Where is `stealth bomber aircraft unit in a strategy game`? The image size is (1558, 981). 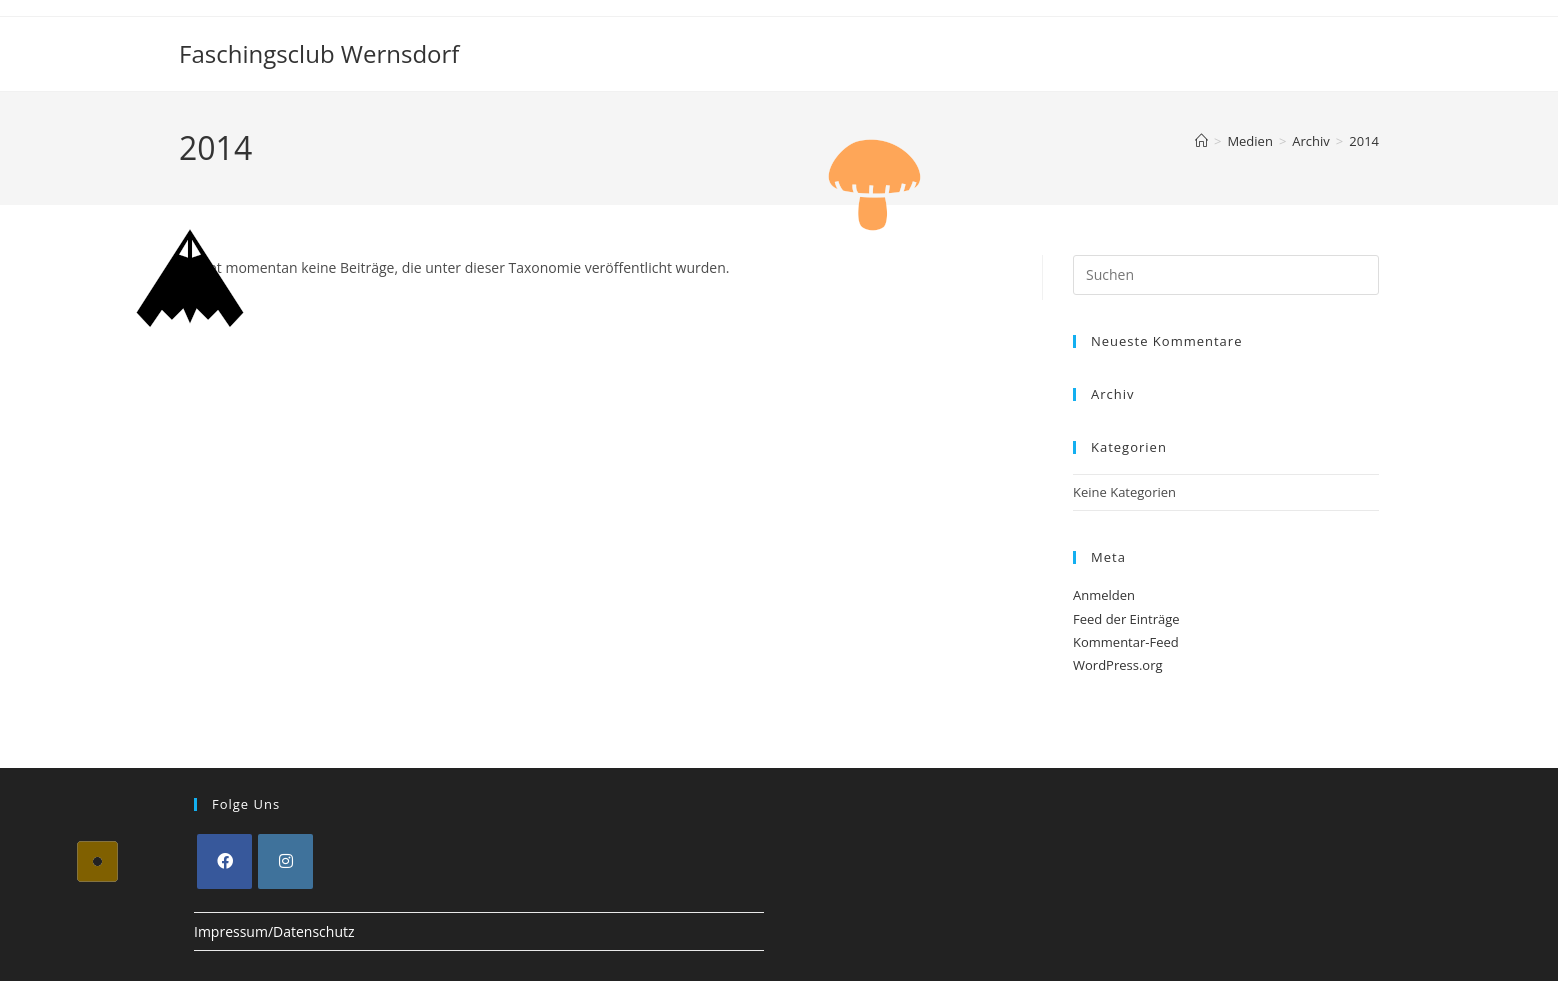
stealth bomber aircraft unit in a strategy game is located at coordinates (190, 280).